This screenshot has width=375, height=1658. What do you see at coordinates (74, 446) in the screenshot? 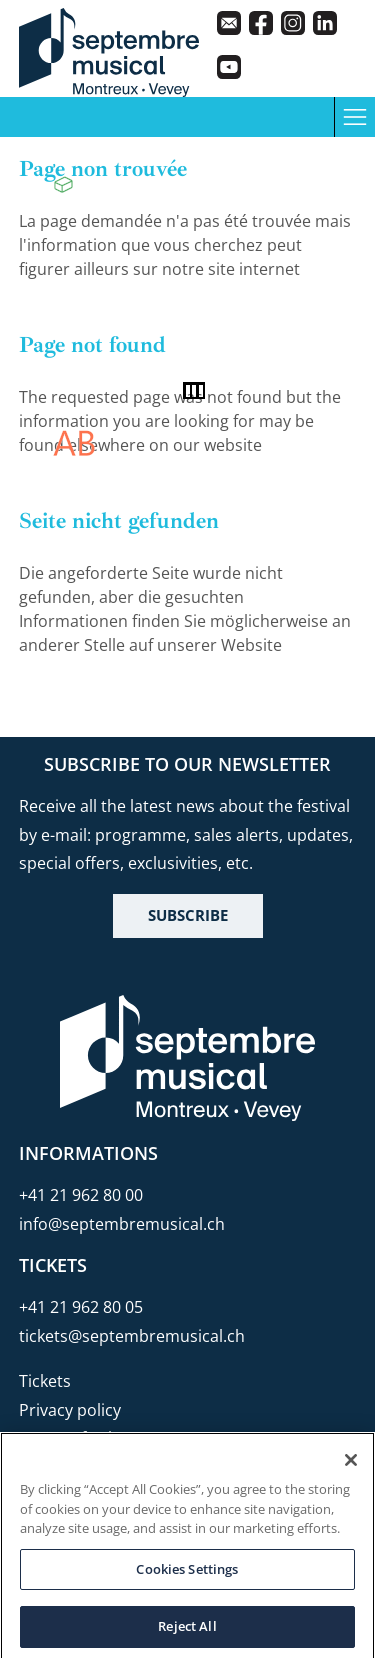
I see `toggle case-sensitive search matching` at bounding box center [74, 446].